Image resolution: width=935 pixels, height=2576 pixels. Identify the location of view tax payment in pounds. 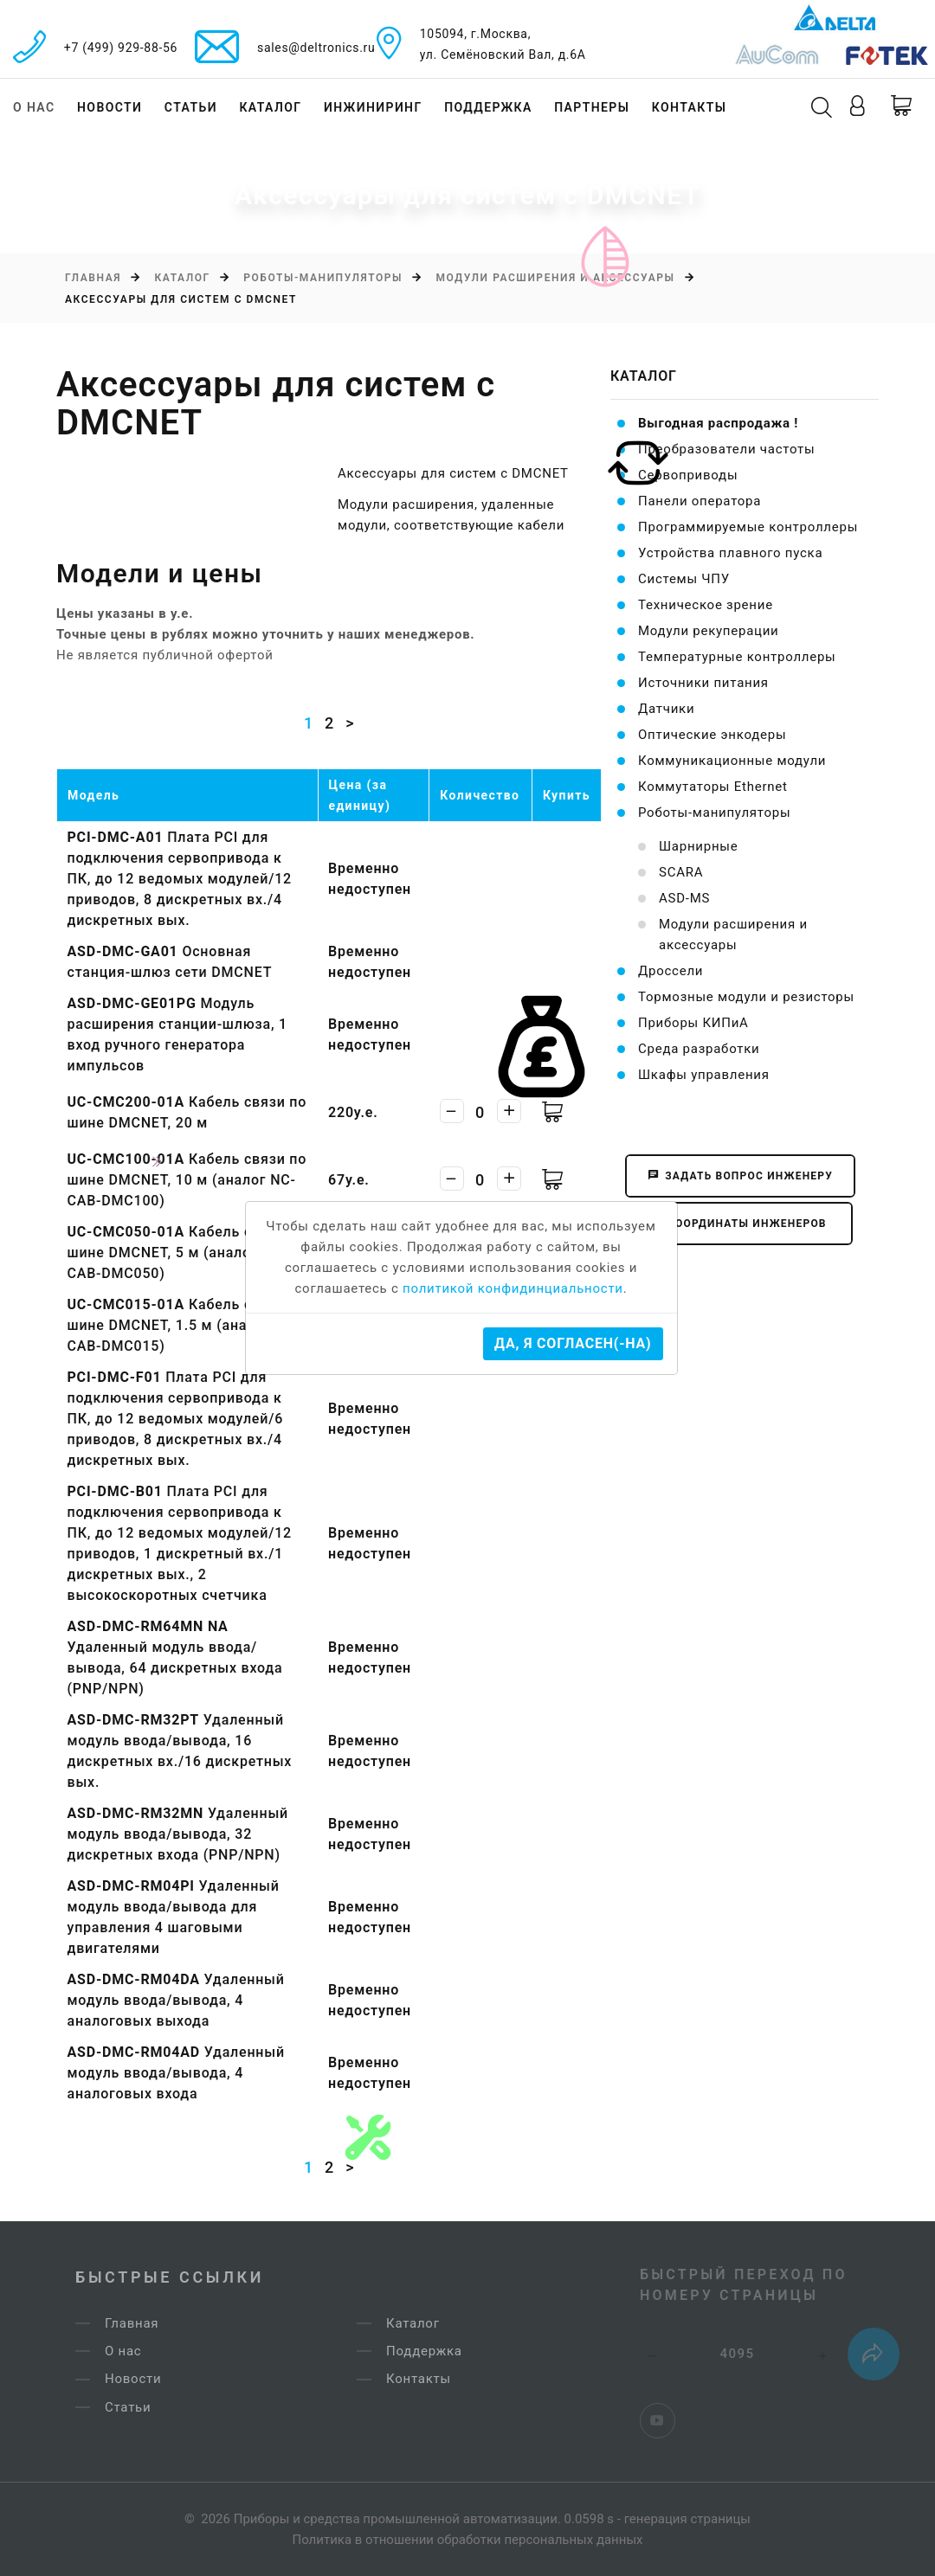
(541, 1046).